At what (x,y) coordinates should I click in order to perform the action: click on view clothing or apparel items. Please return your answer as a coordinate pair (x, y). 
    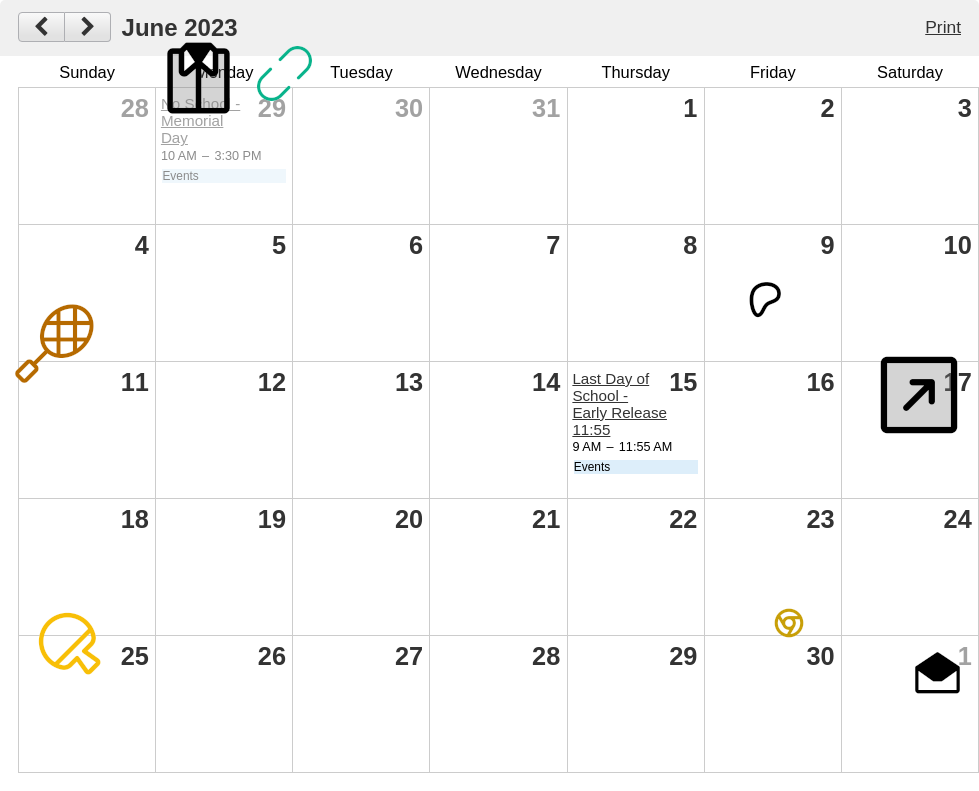
    Looking at the image, I should click on (198, 79).